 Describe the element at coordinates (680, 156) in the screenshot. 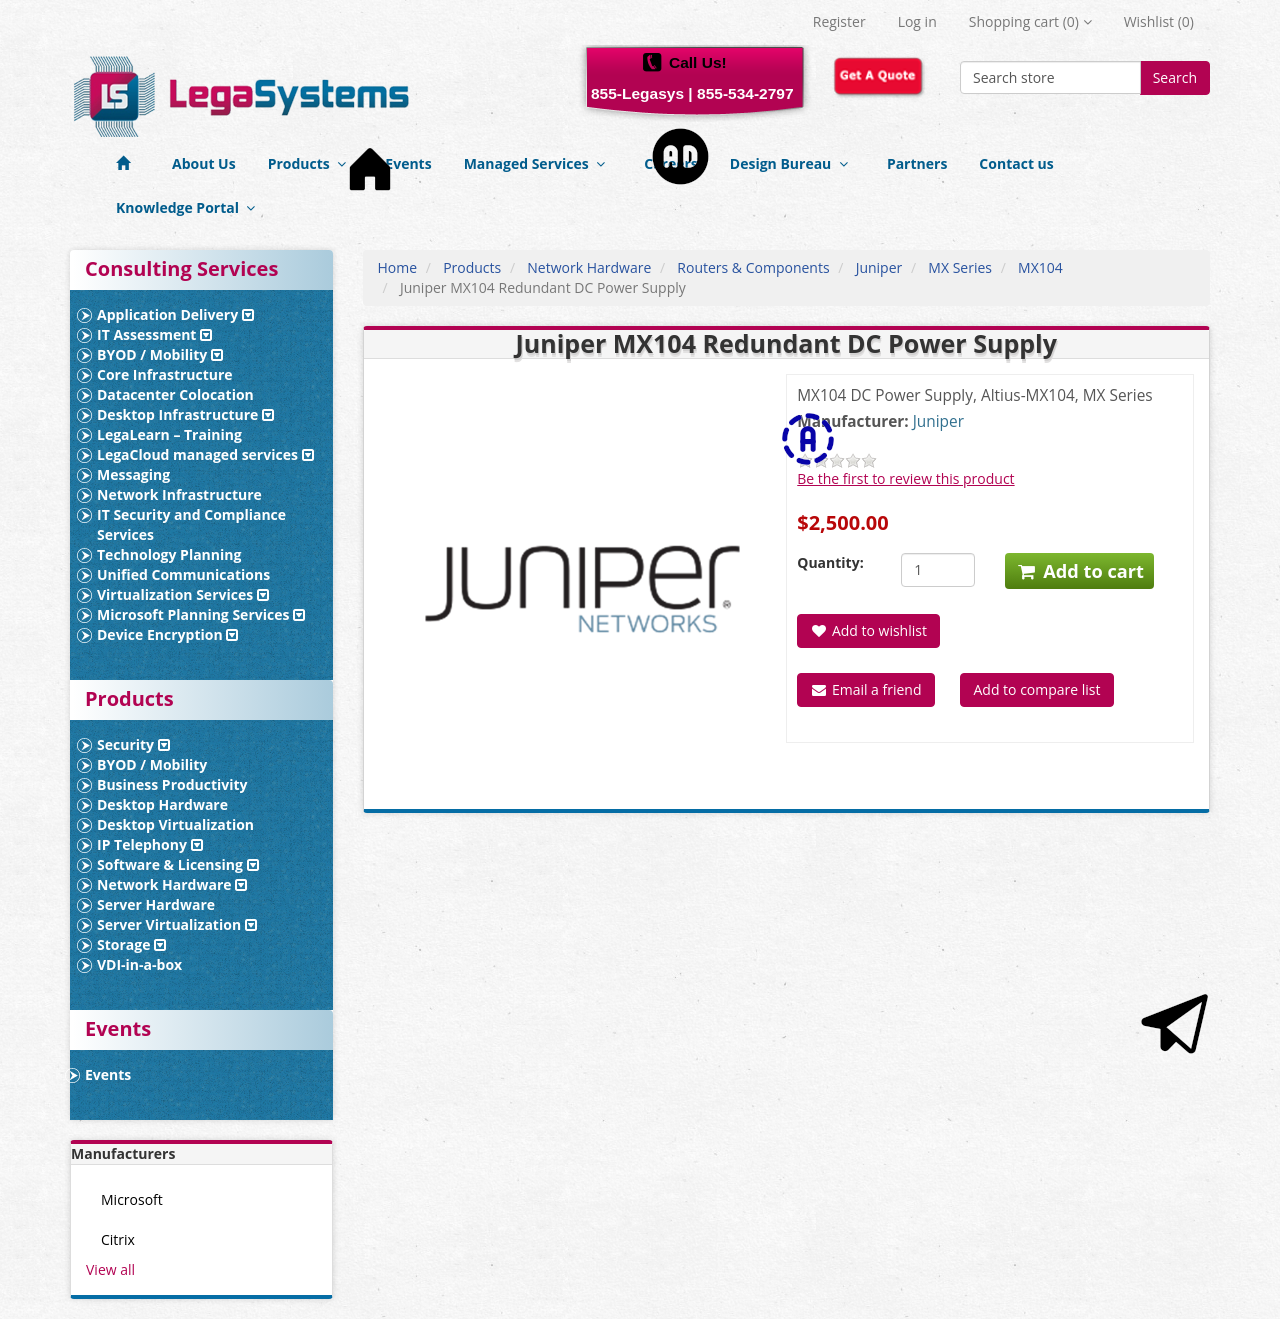

I see `indicates sponsored or advertisement content` at that location.